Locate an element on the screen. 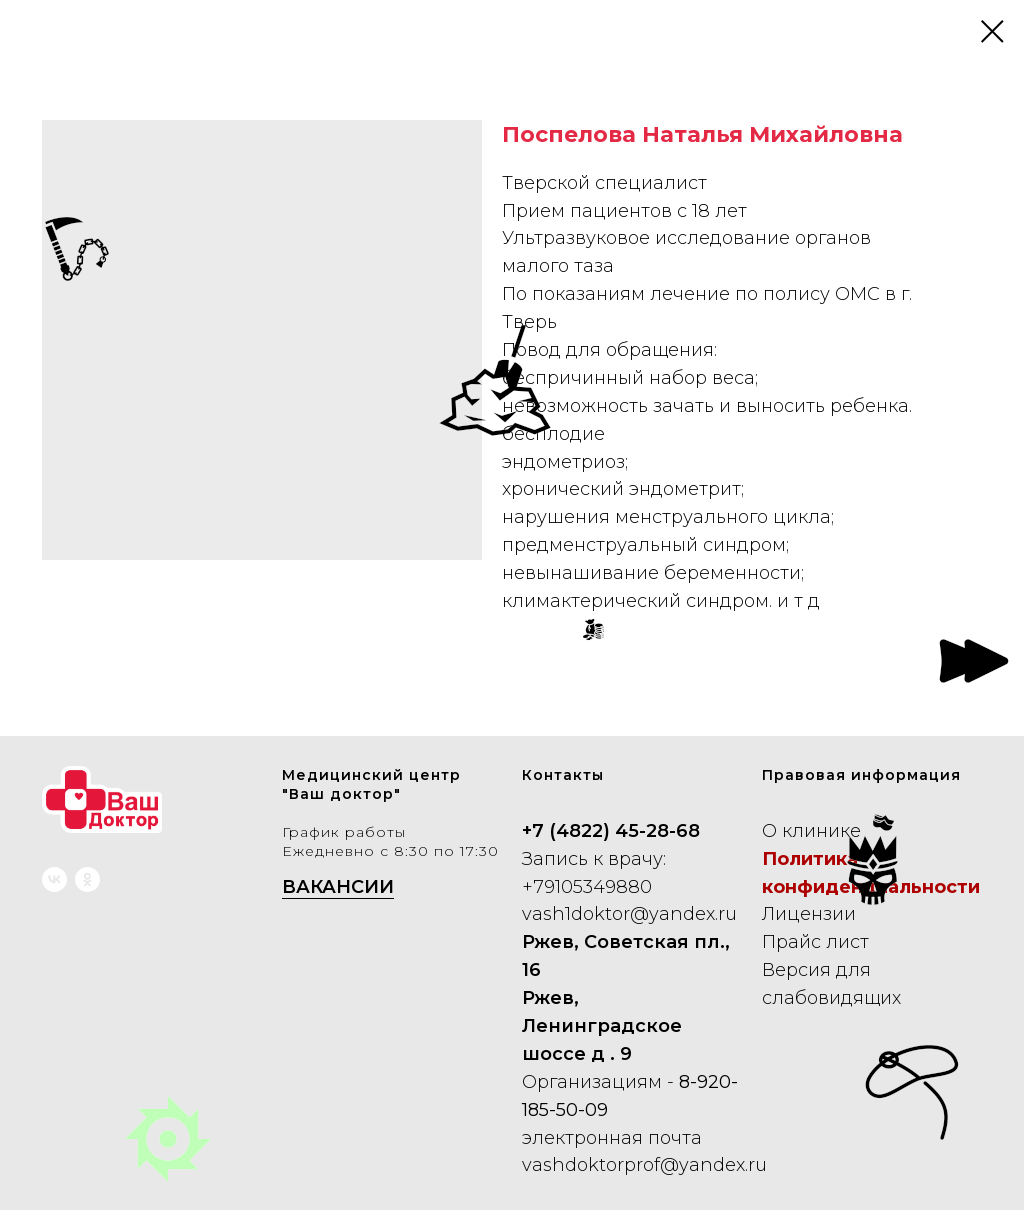 The image size is (1024, 1210). wooden clogs footwear item in a game inventory is located at coordinates (883, 822).